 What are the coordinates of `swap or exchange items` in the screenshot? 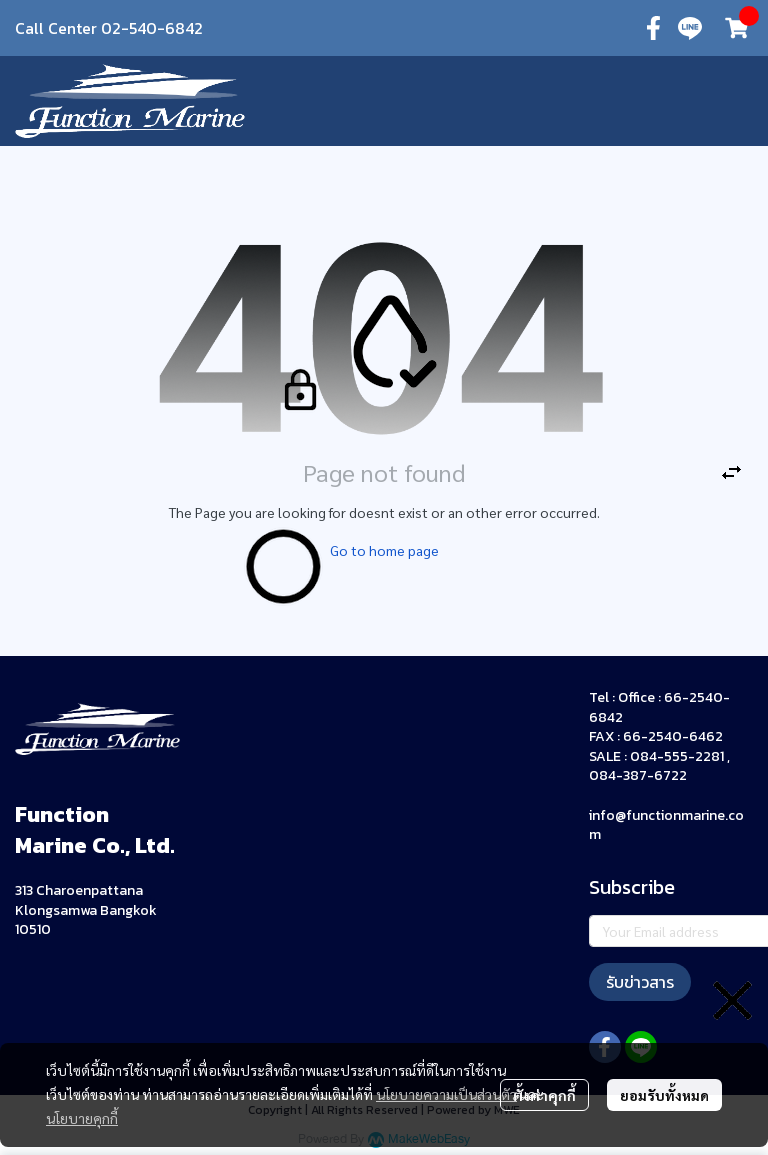 It's located at (731, 472).